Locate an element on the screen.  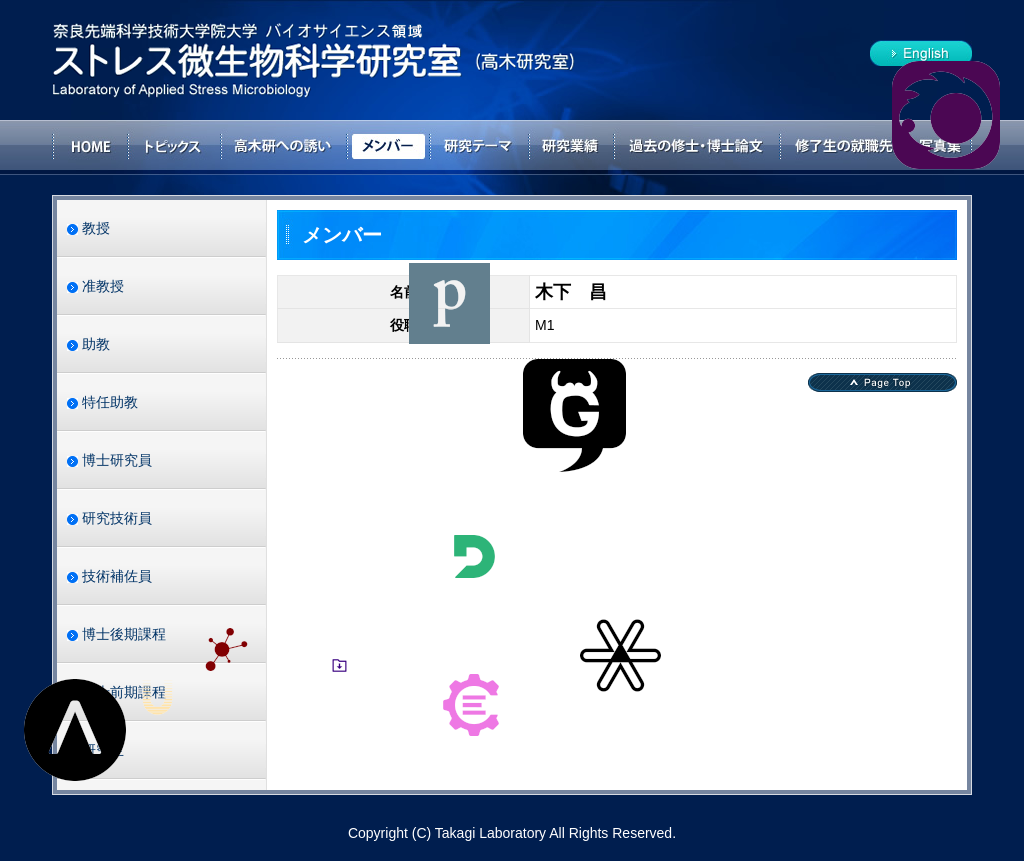
uniregistry brand logo is located at coordinates (157, 697).